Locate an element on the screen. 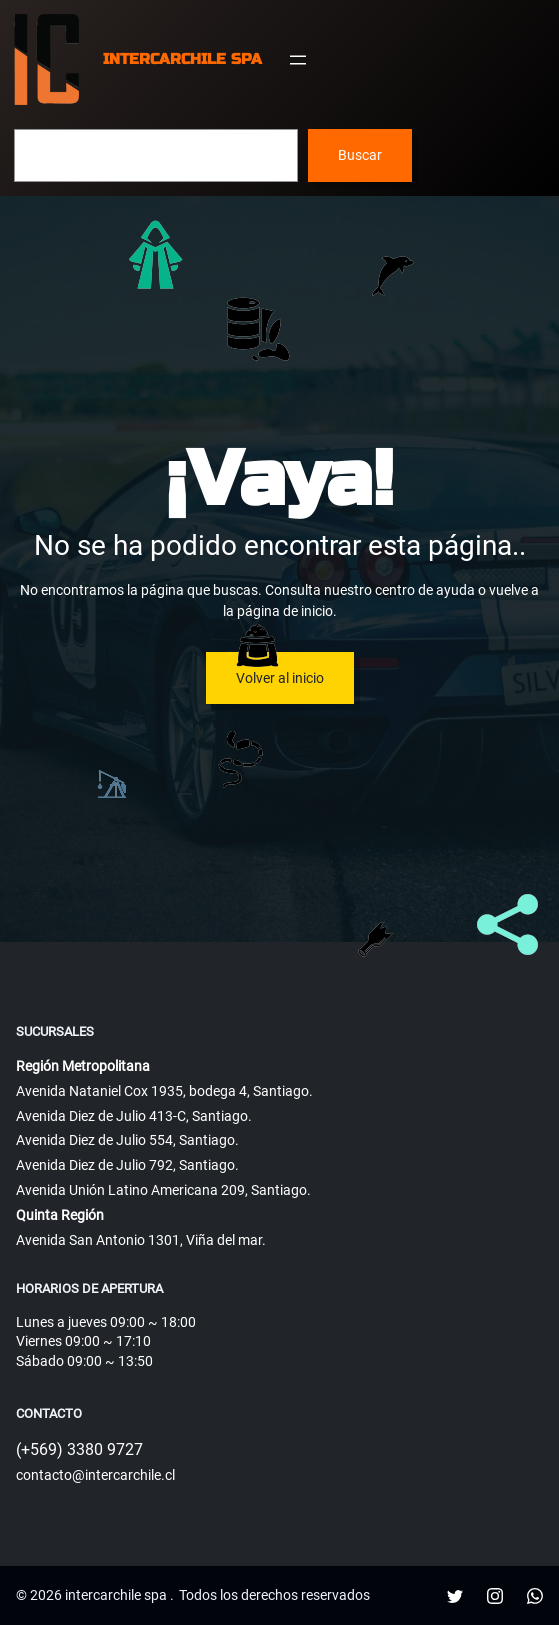 Image resolution: width=559 pixels, height=1625 pixels. share this content is located at coordinates (507, 924).